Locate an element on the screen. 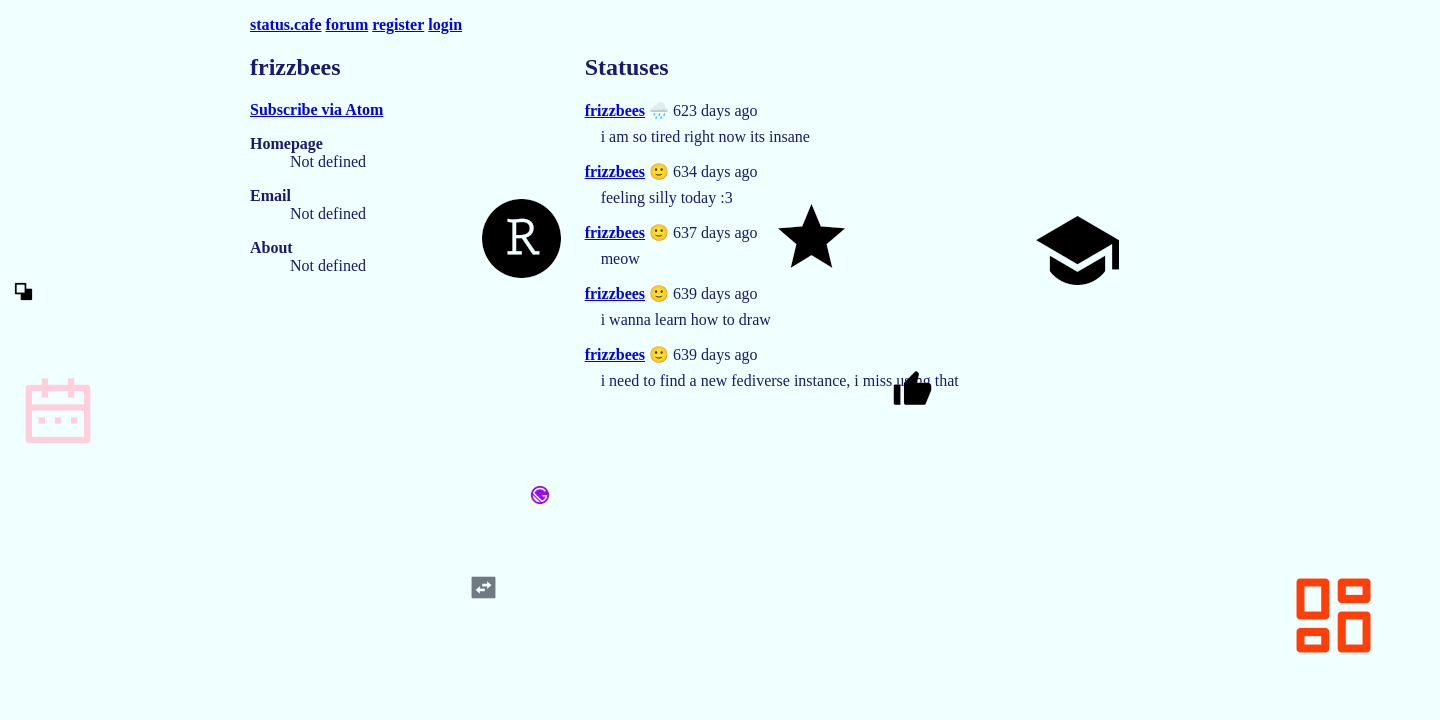  like or upvote content is located at coordinates (912, 389).